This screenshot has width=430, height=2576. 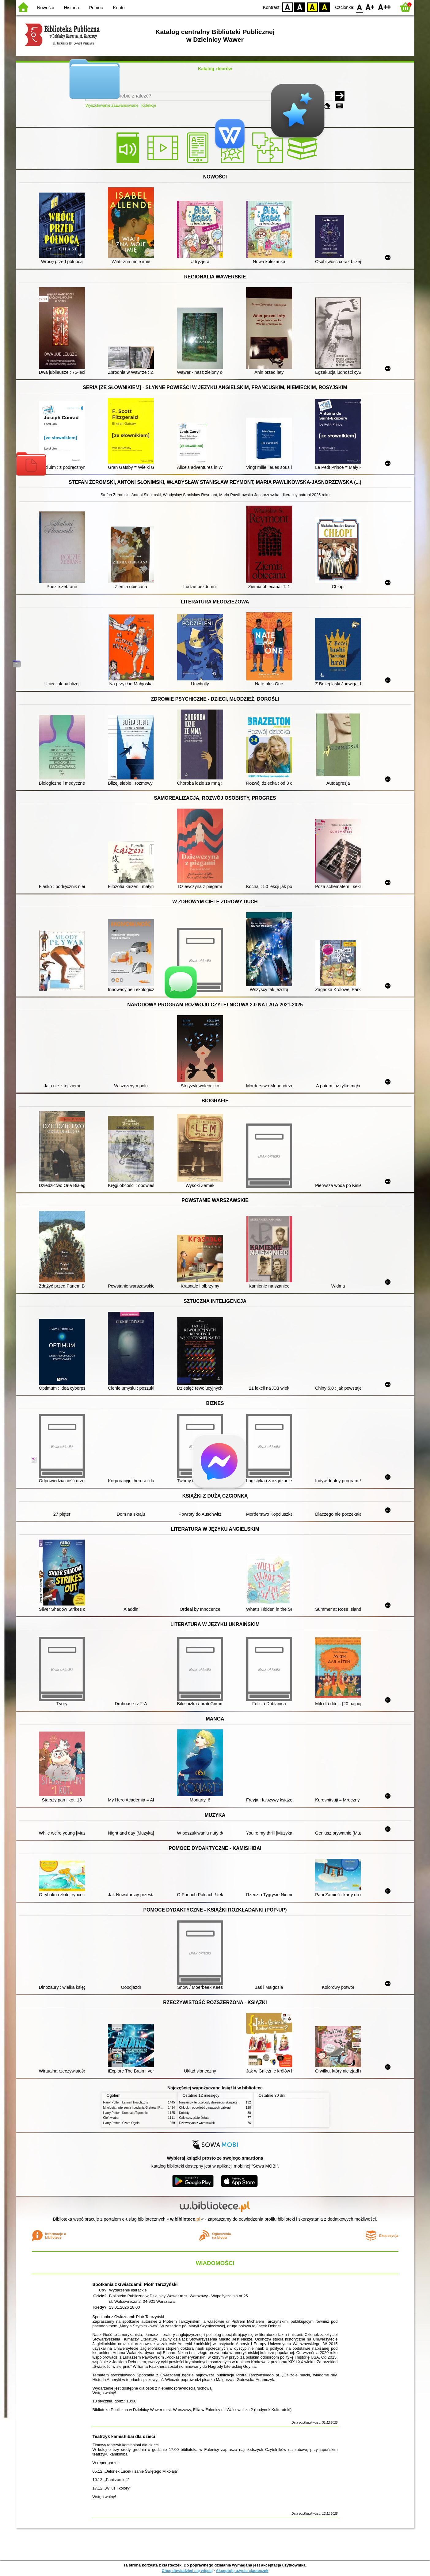 What do you see at coordinates (94, 79) in the screenshot?
I see `open folder to view contents` at bounding box center [94, 79].